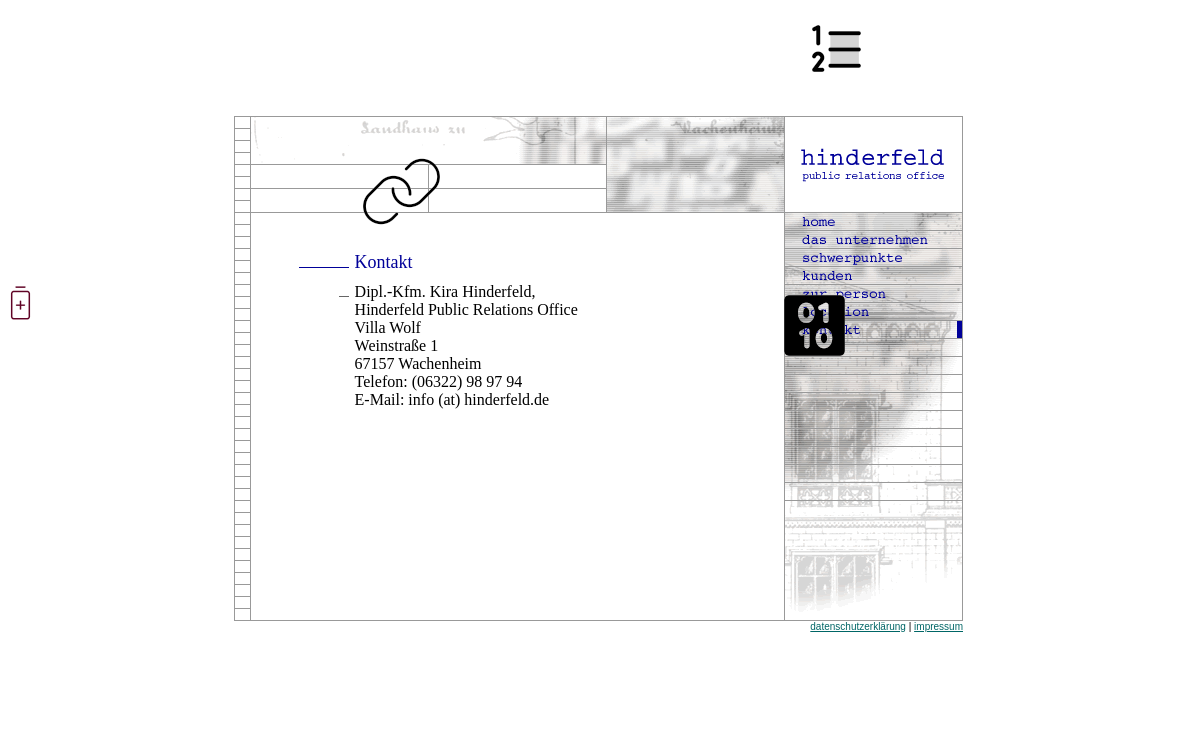 The width and height of the screenshot is (1197, 755). What do you see at coordinates (814, 325) in the screenshot?
I see `view binary or raw data` at bounding box center [814, 325].